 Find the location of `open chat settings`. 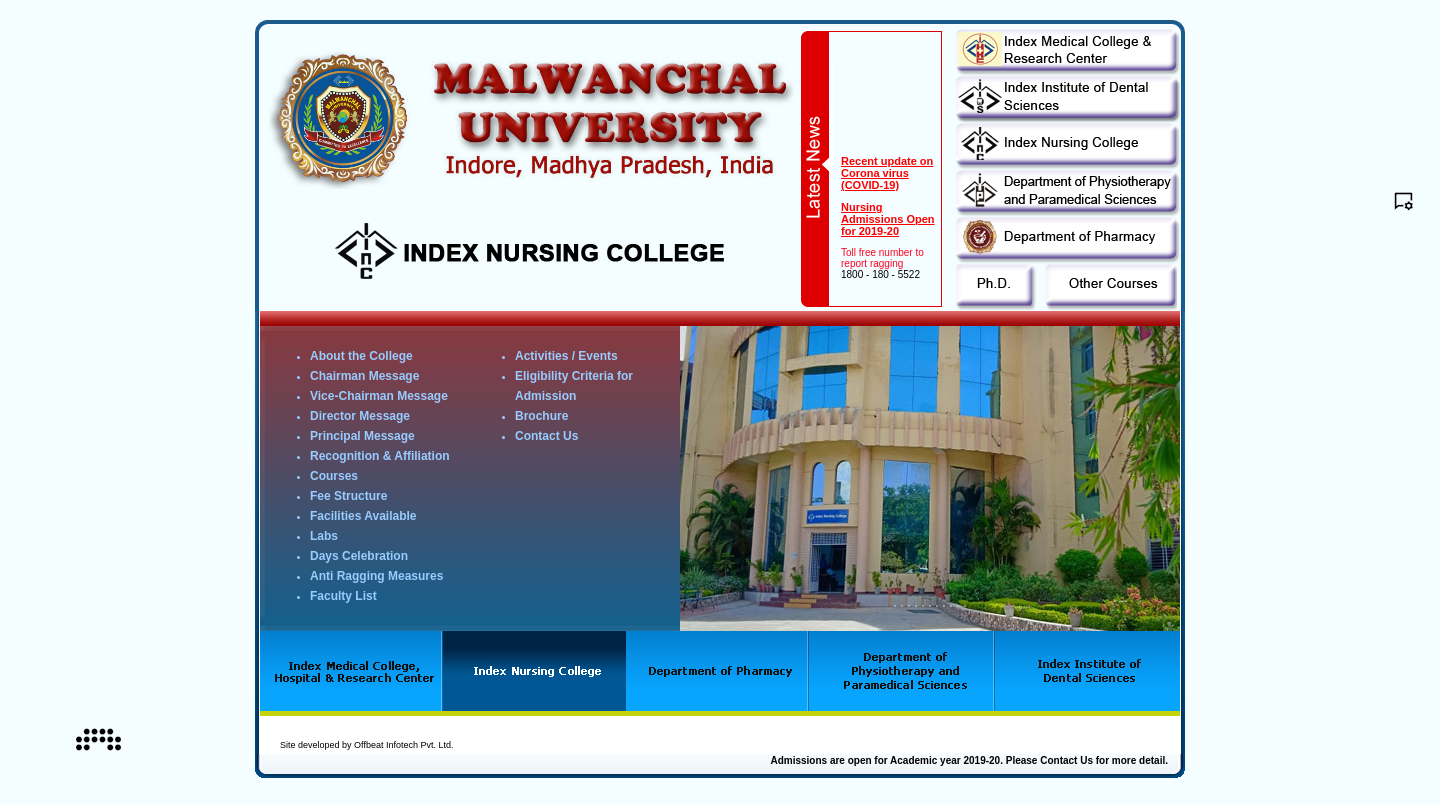

open chat settings is located at coordinates (1403, 200).